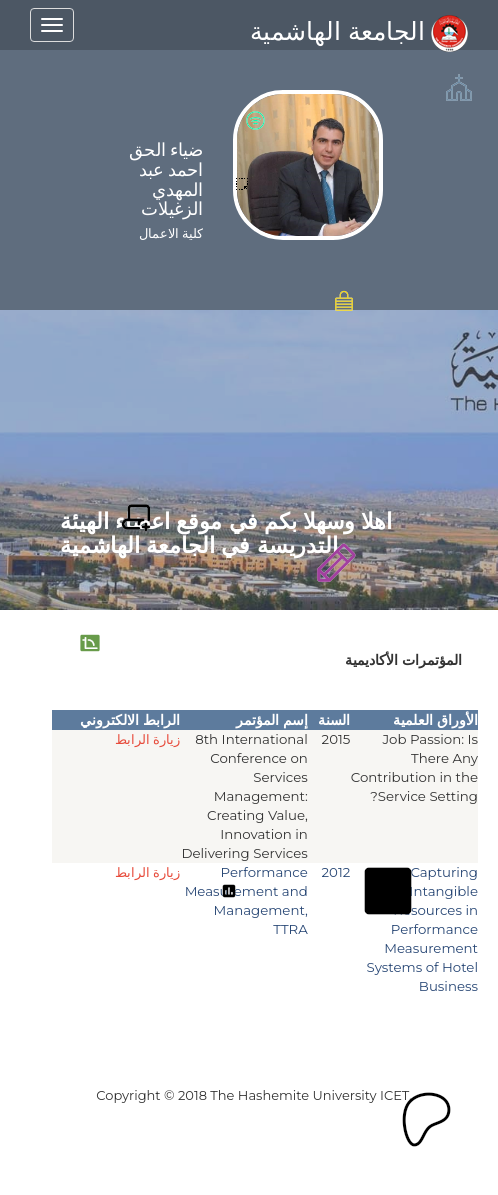 The width and height of the screenshot is (498, 1195). What do you see at coordinates (388, 891) in the screenshot?
I see `stop media playback` at bounding box center [388, 891].